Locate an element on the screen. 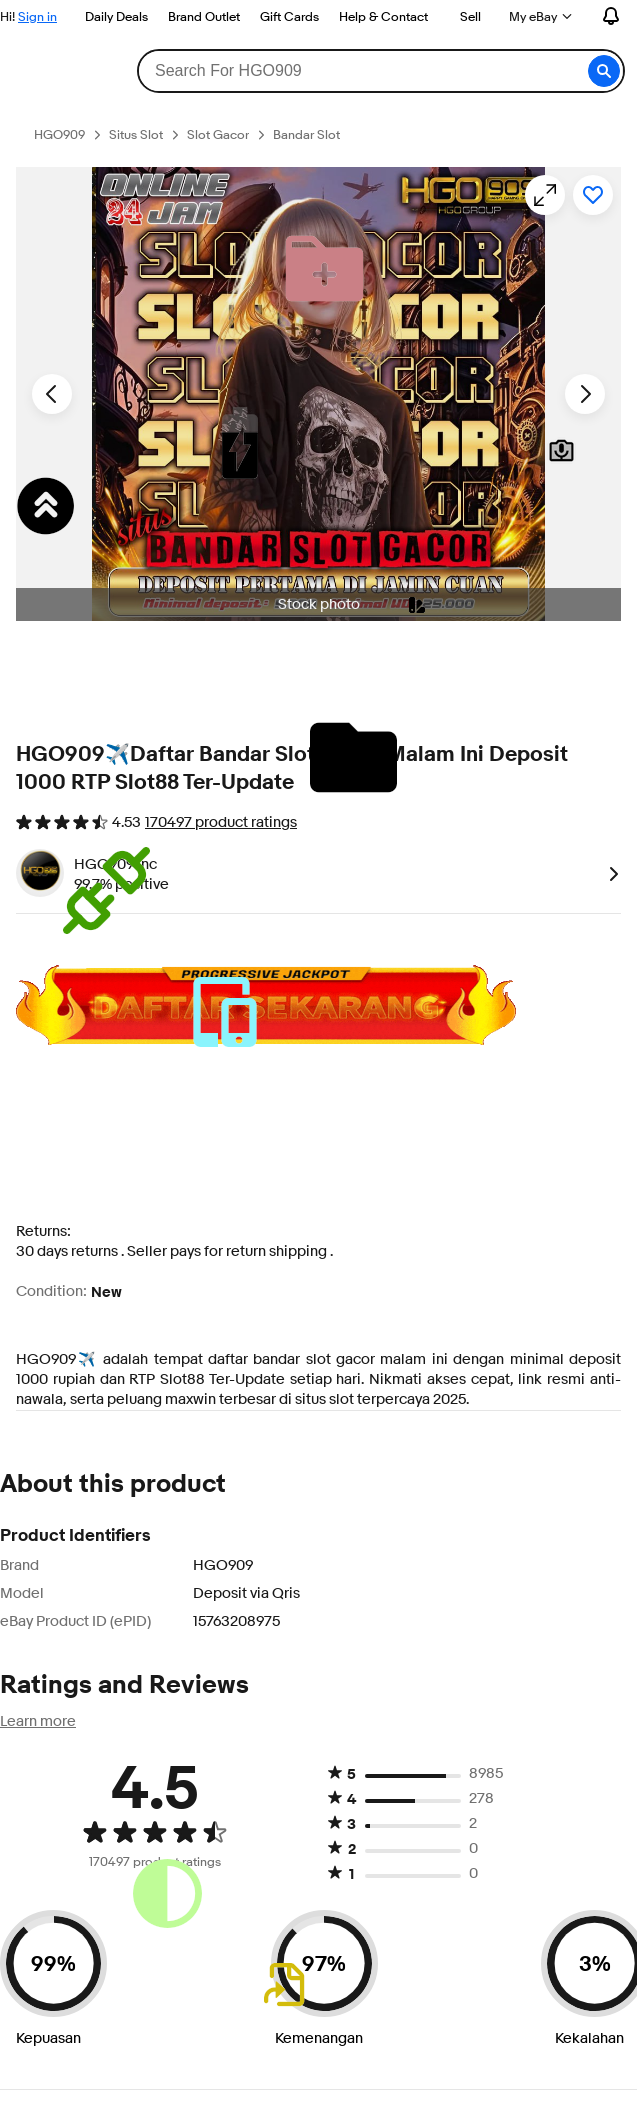 This screenshot has width=637, height=2123. open file folder is located at coordinates (353, 757).